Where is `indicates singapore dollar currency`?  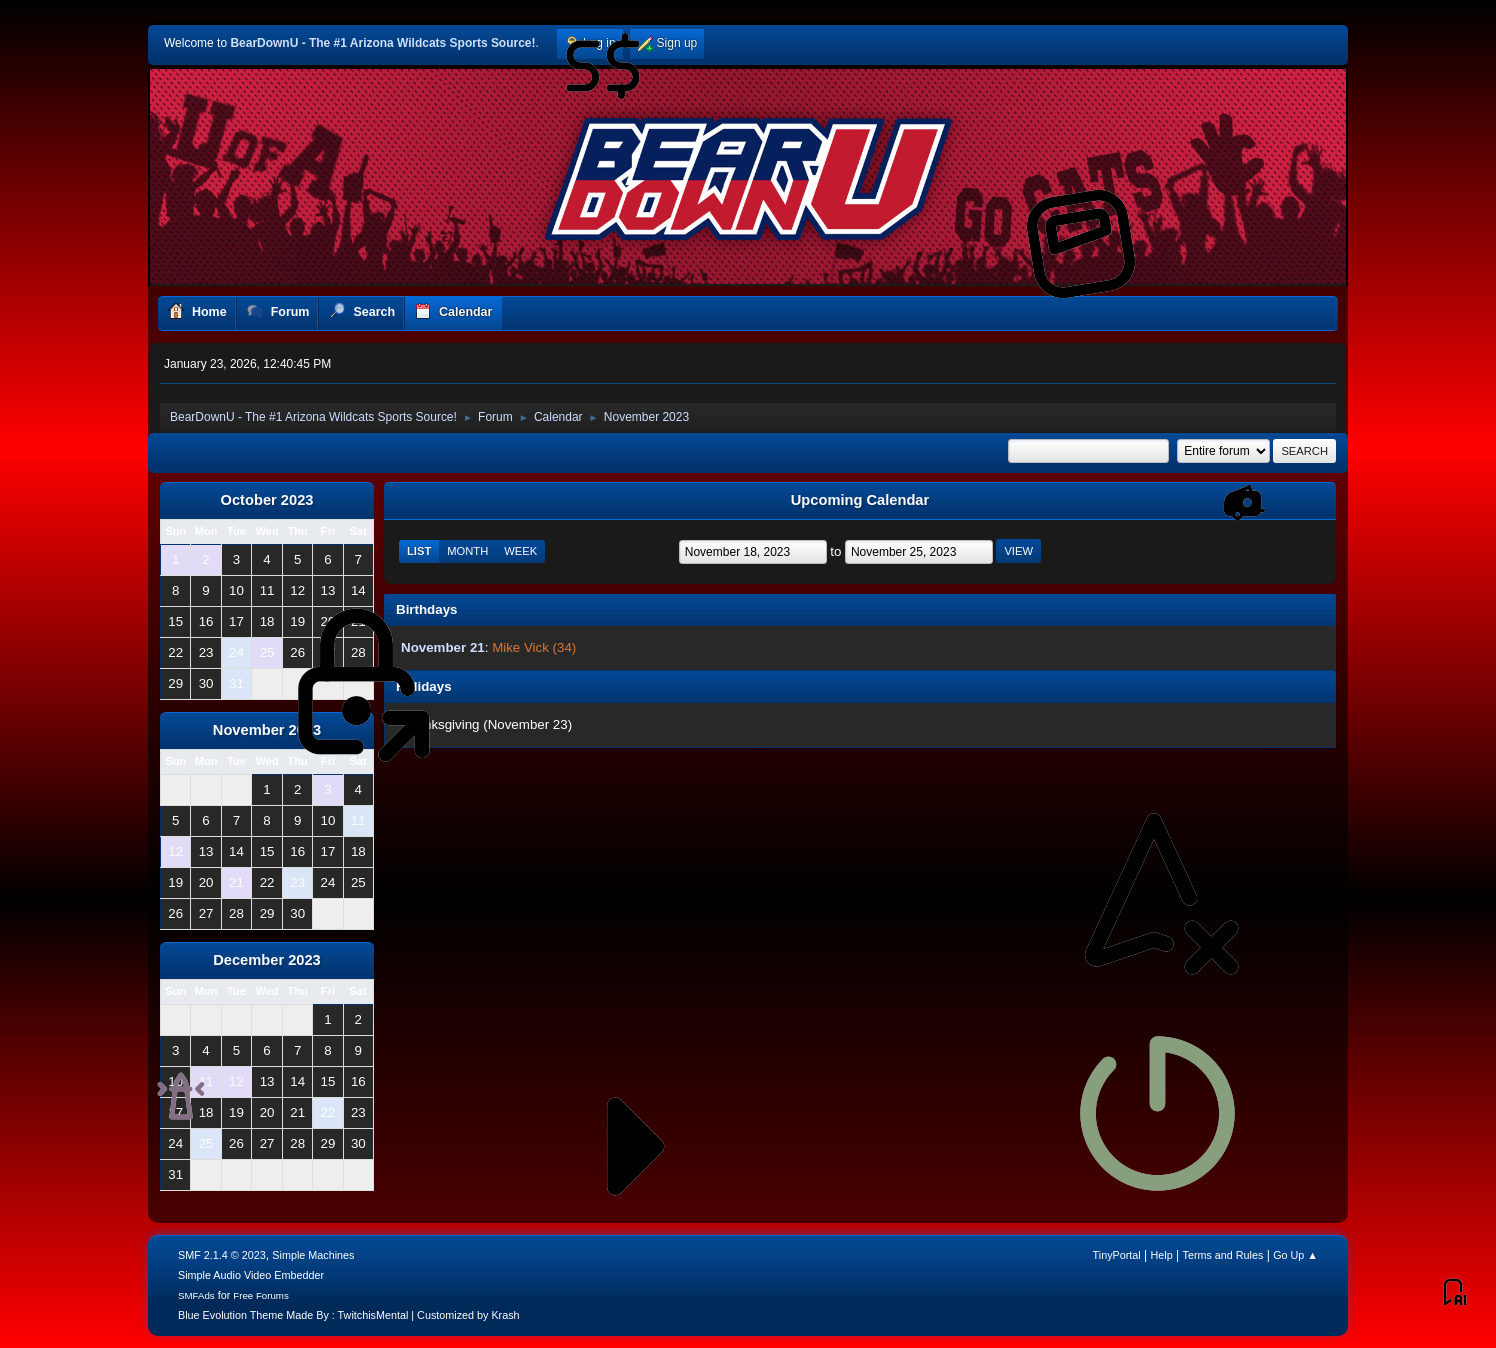
indicates singapore dollar currency is located at coordinates (603, 66).